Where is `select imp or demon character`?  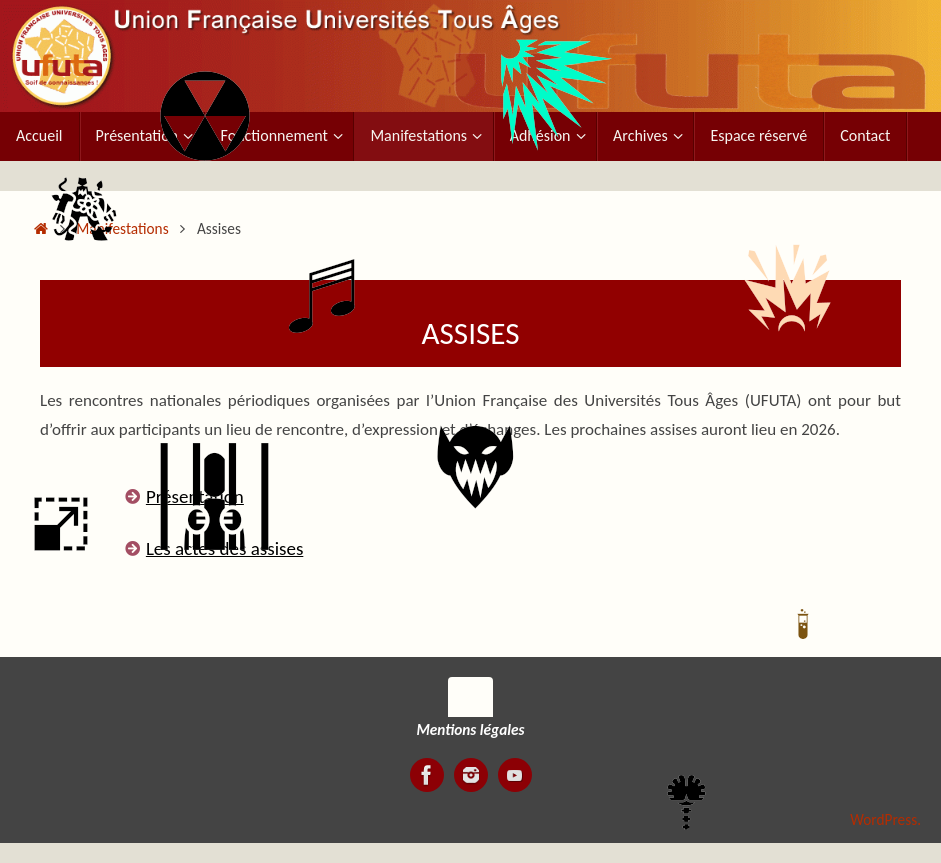 select imp or demon character is located at coordinates (475, 467).